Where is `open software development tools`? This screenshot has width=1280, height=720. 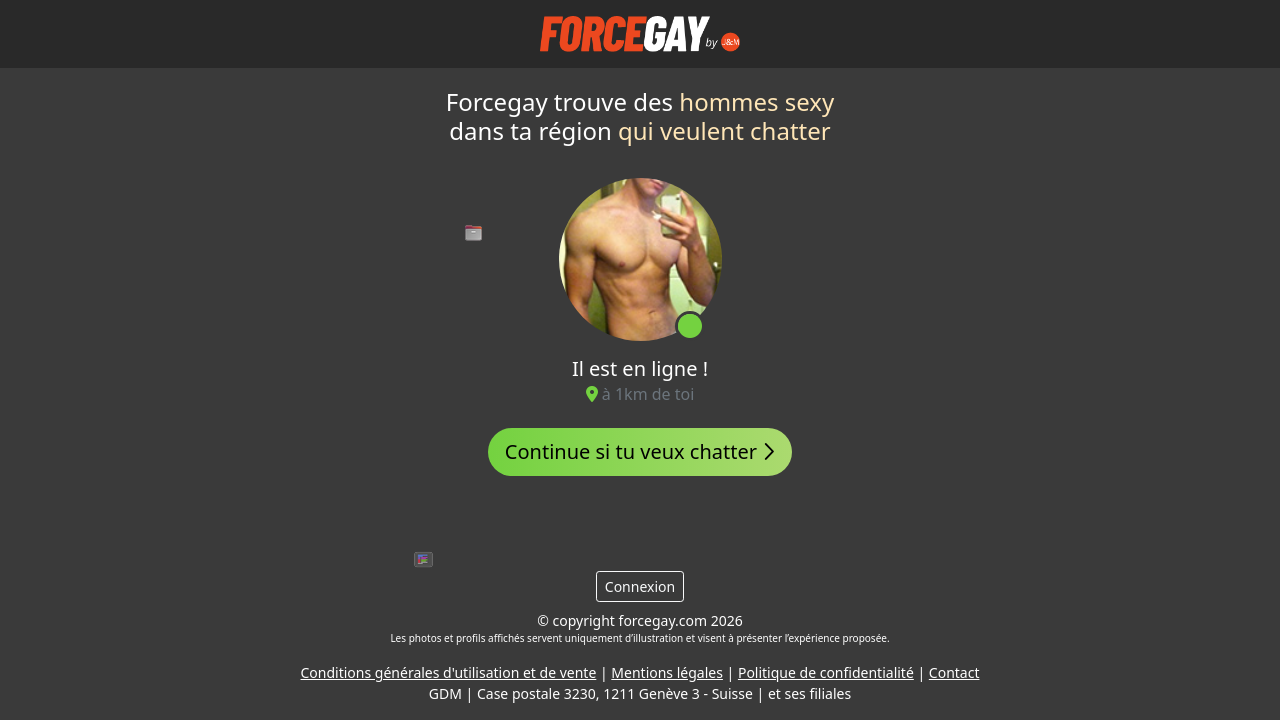
open software development tools is located at coordinates (423, 559).